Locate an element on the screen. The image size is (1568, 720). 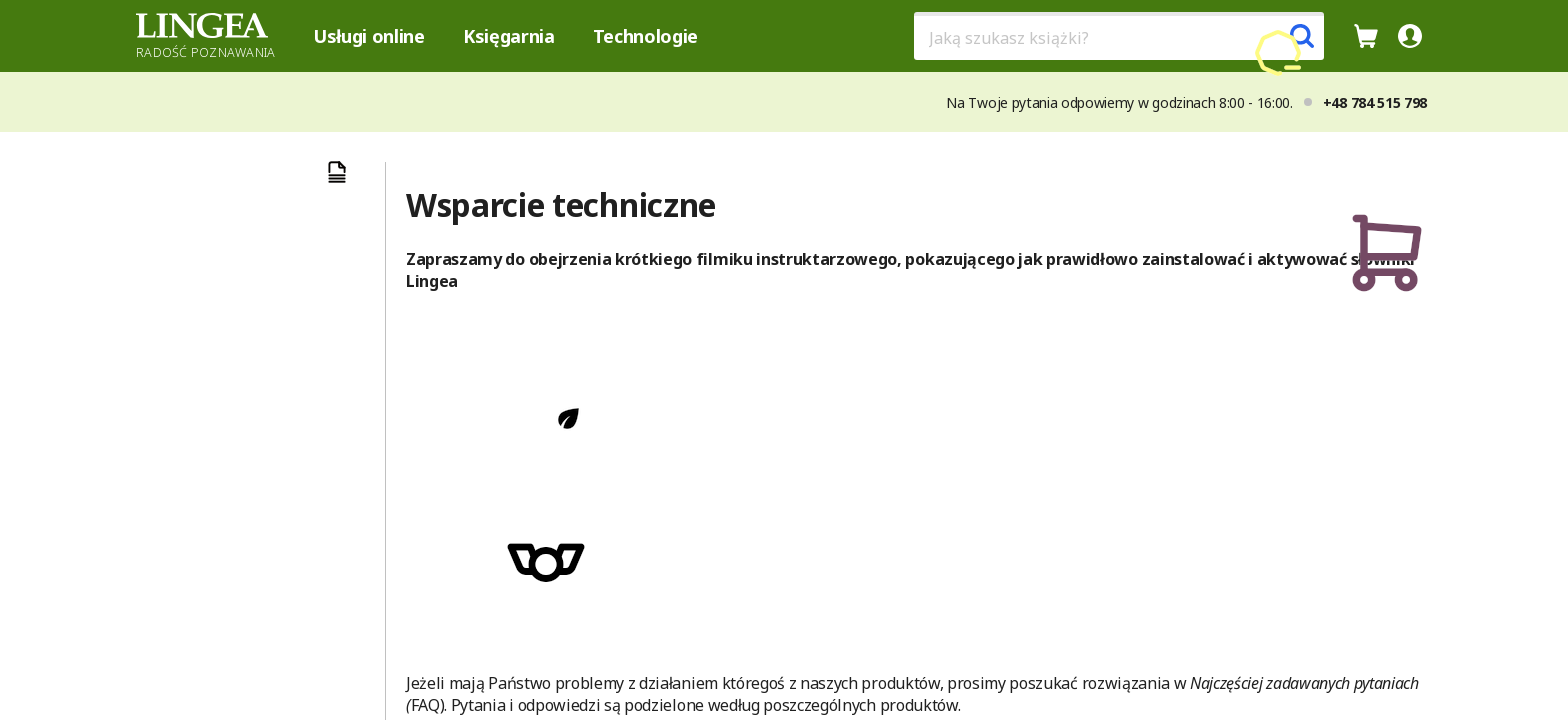
view stacked documents or file collection is located at coordinates (337, 172).